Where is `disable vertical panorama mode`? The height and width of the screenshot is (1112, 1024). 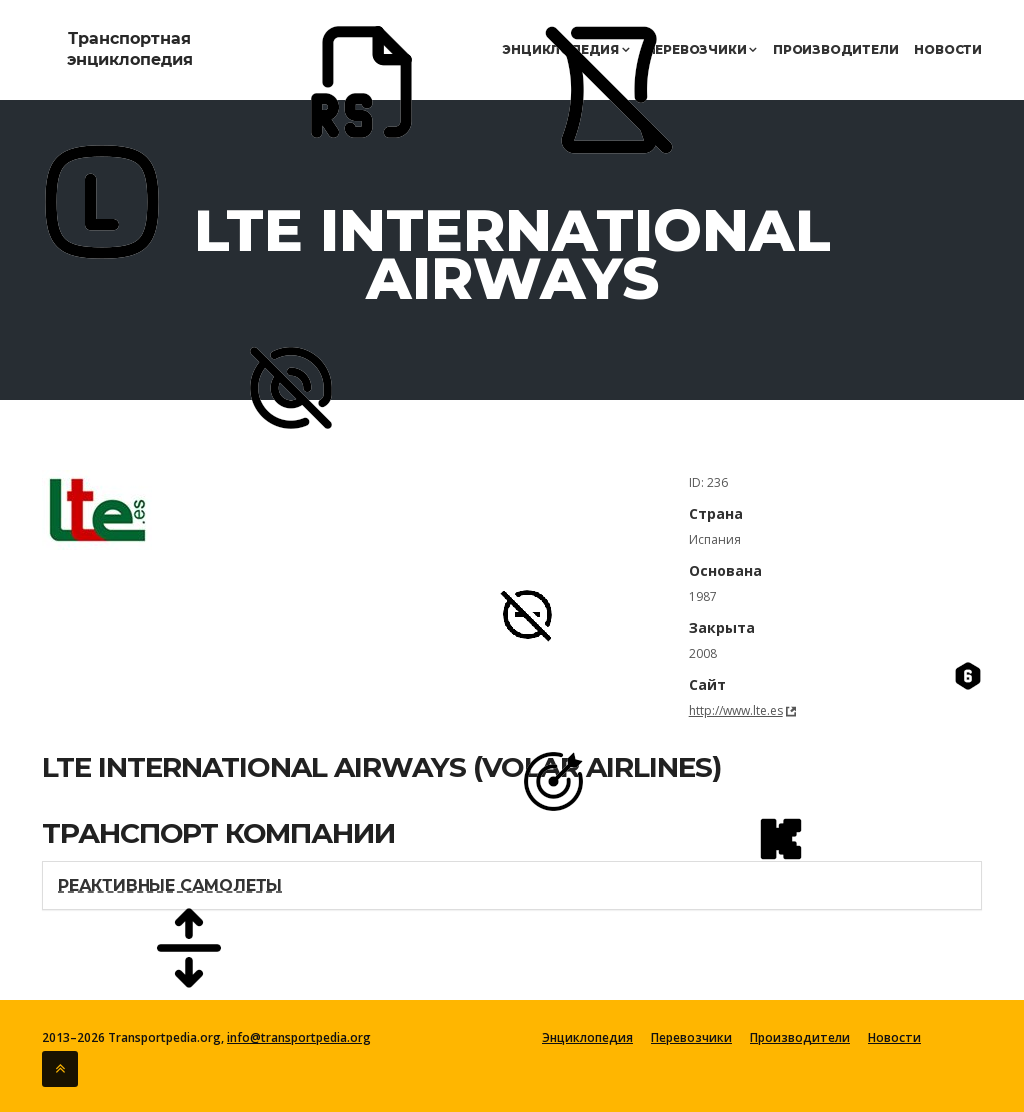
disable vertical panorama mode is located at coordinates (609, 90).